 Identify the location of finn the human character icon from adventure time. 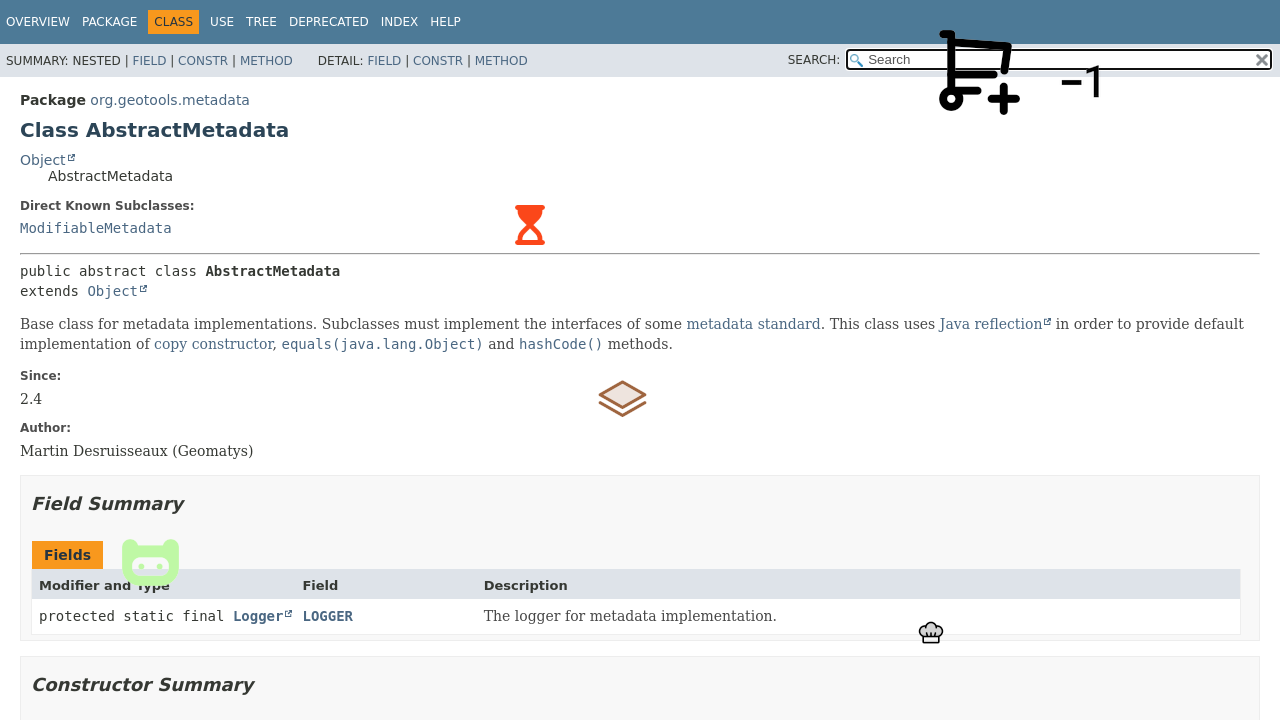
(150, 561).